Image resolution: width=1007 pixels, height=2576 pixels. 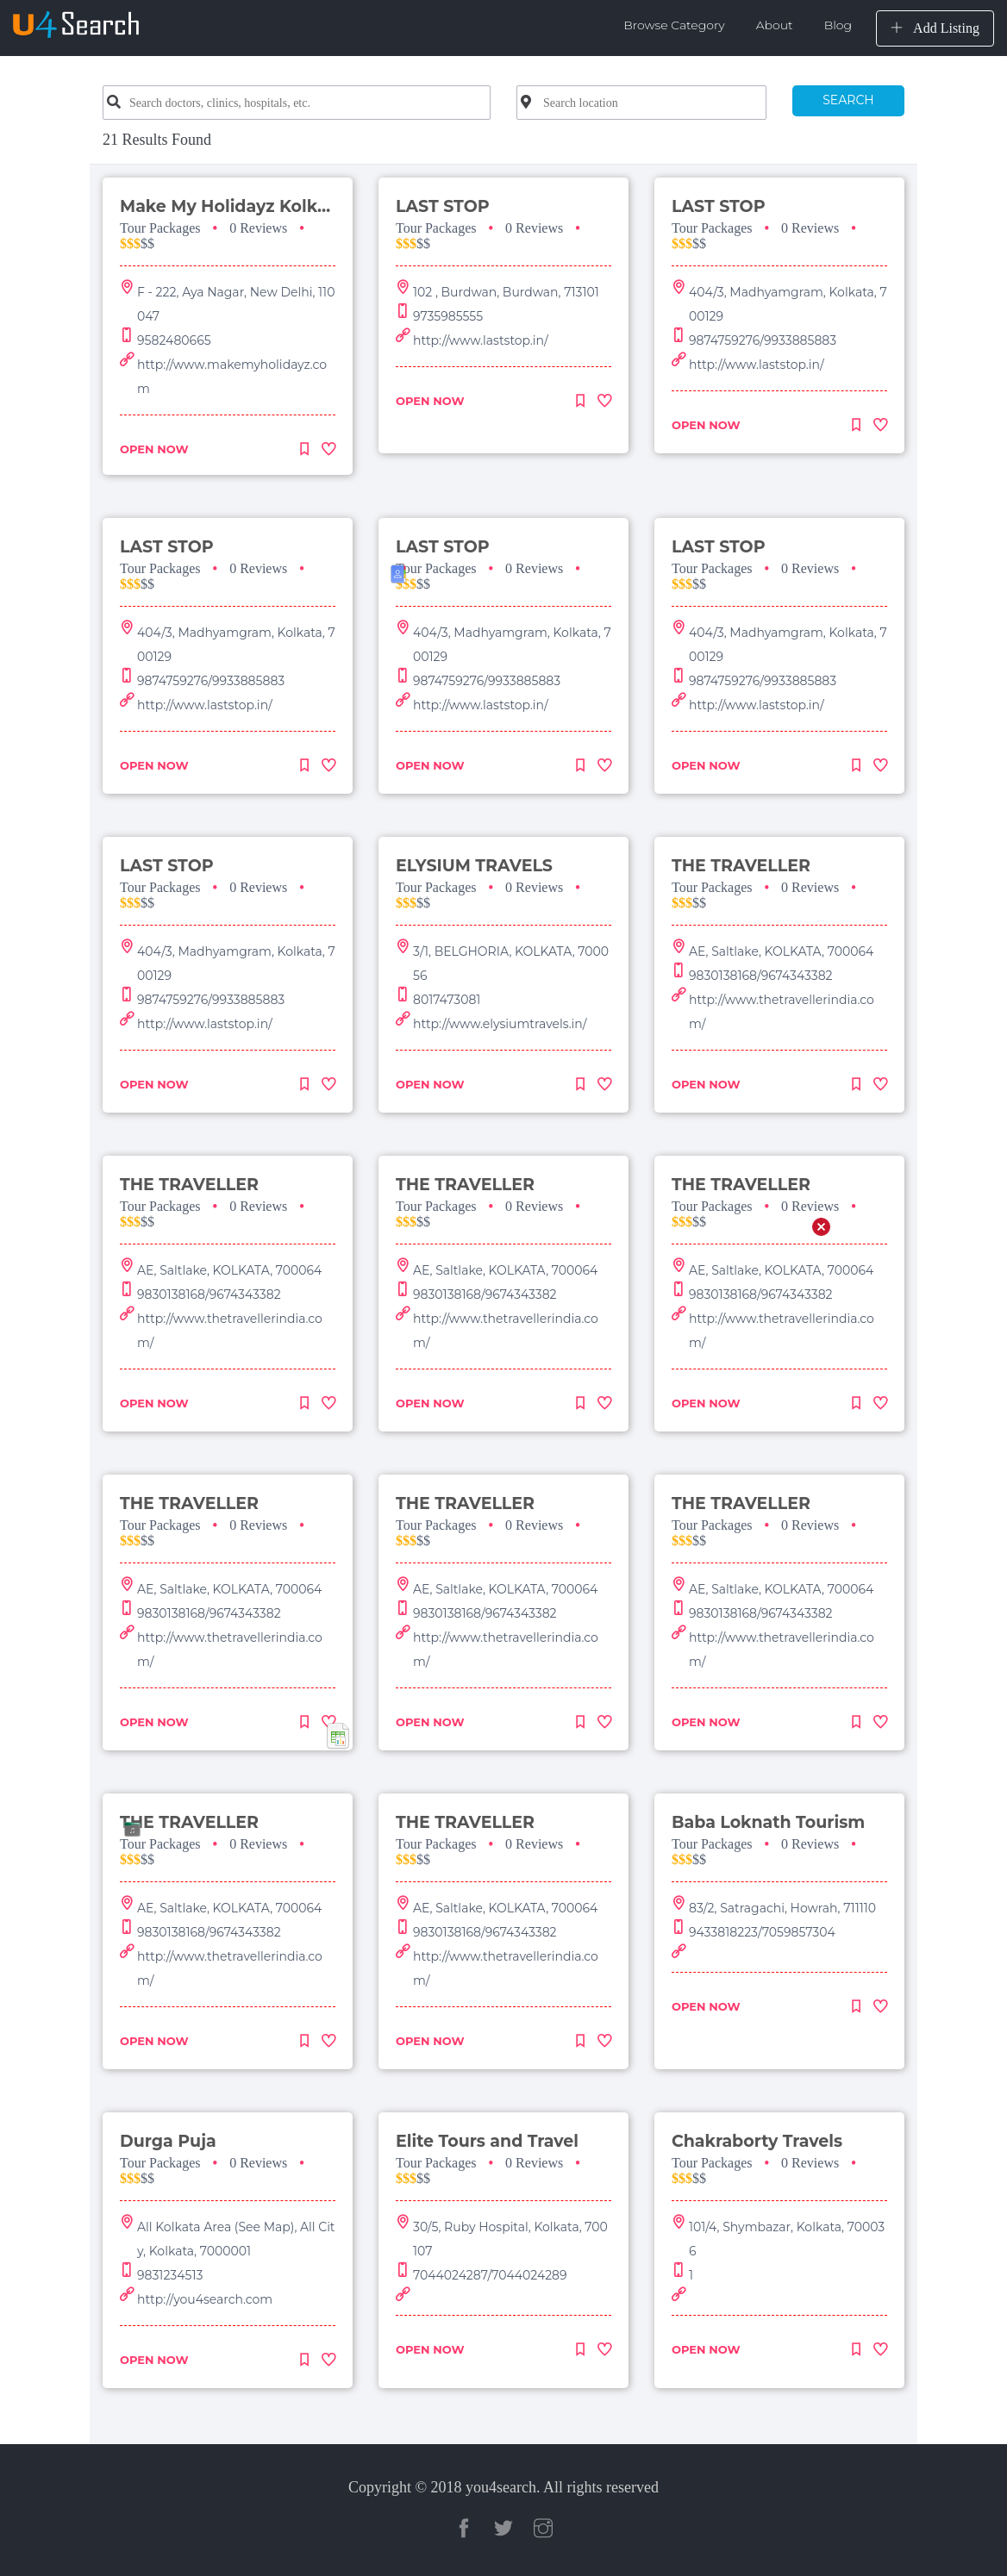 What do you see at coordinates (338, 1736) in the screenshot?
I see `open a spreadsheet file` at bounding box center [338, 1736].